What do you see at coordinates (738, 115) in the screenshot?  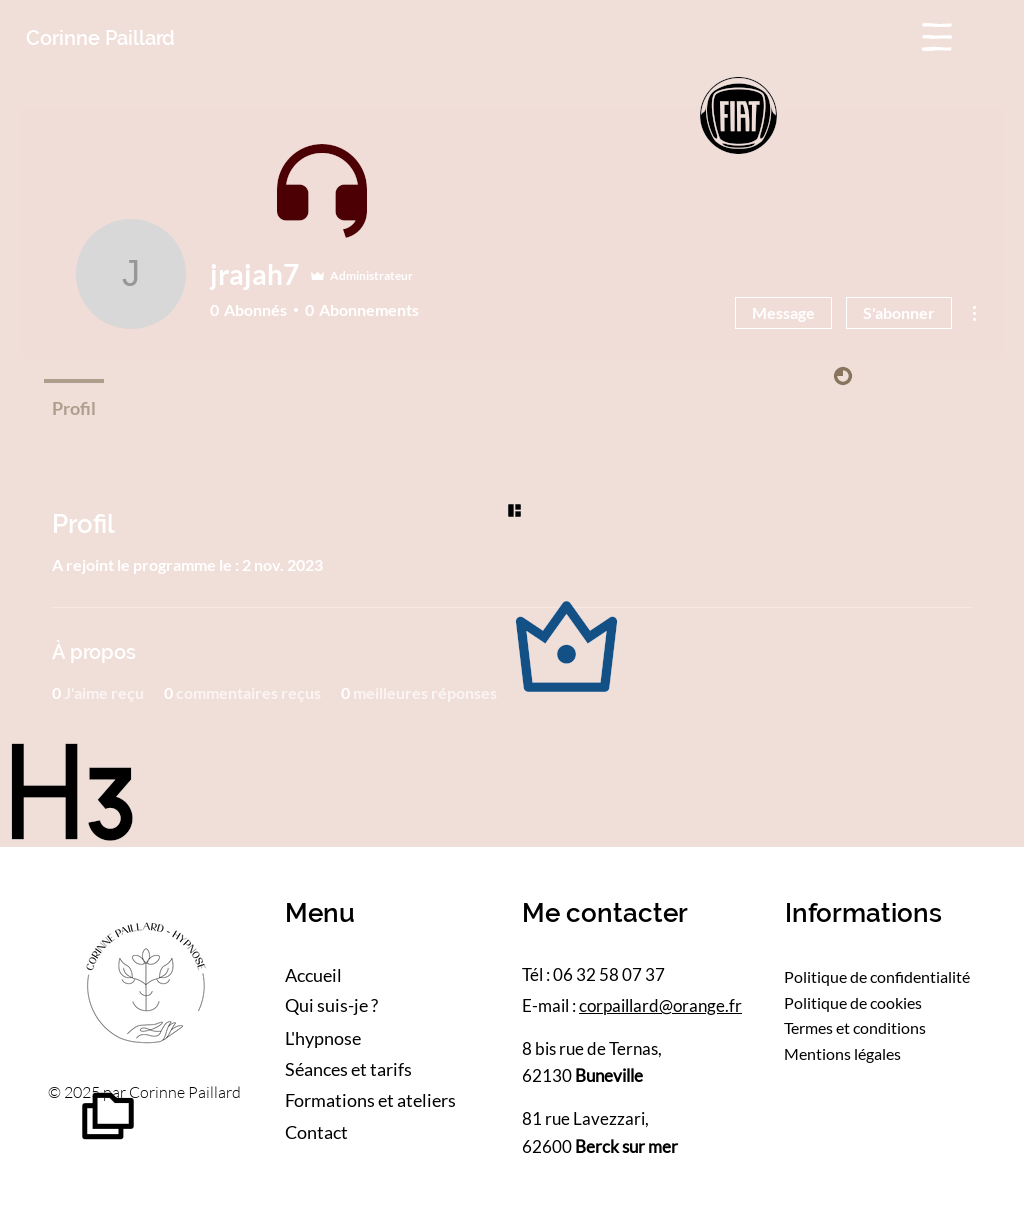 I see `fiat brand or vehicle identification` at bounding box center [738, 115].